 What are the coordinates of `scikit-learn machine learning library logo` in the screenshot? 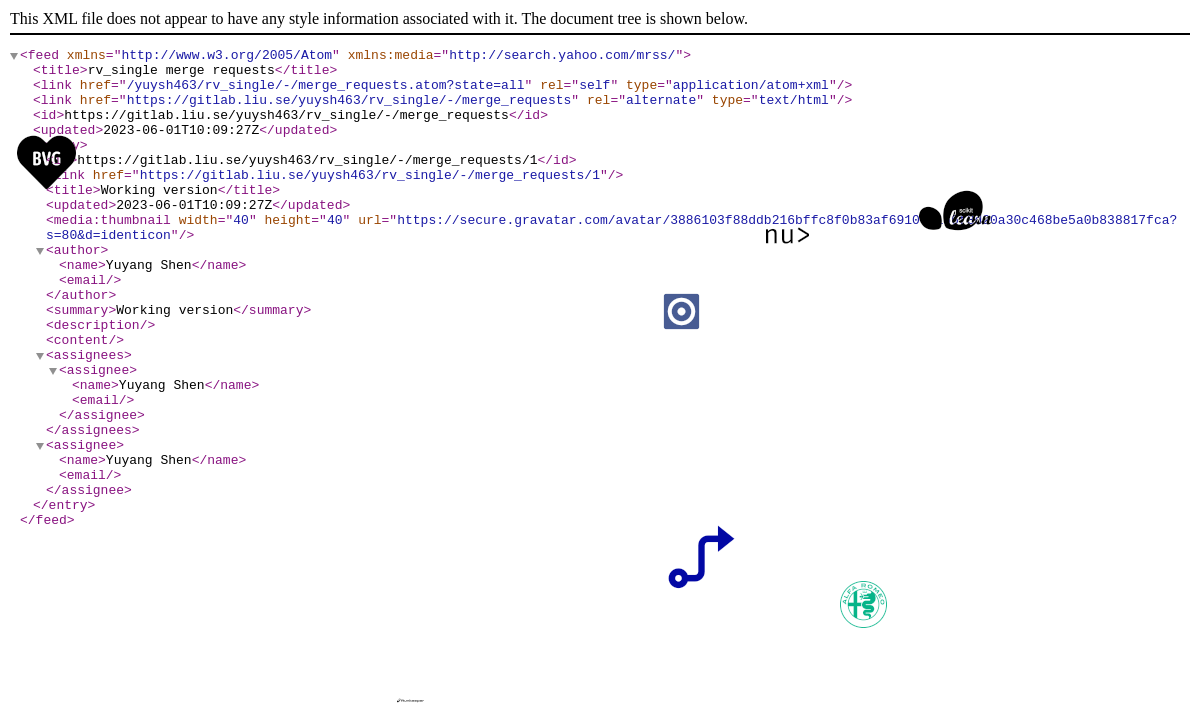 It's located at (955, 210).